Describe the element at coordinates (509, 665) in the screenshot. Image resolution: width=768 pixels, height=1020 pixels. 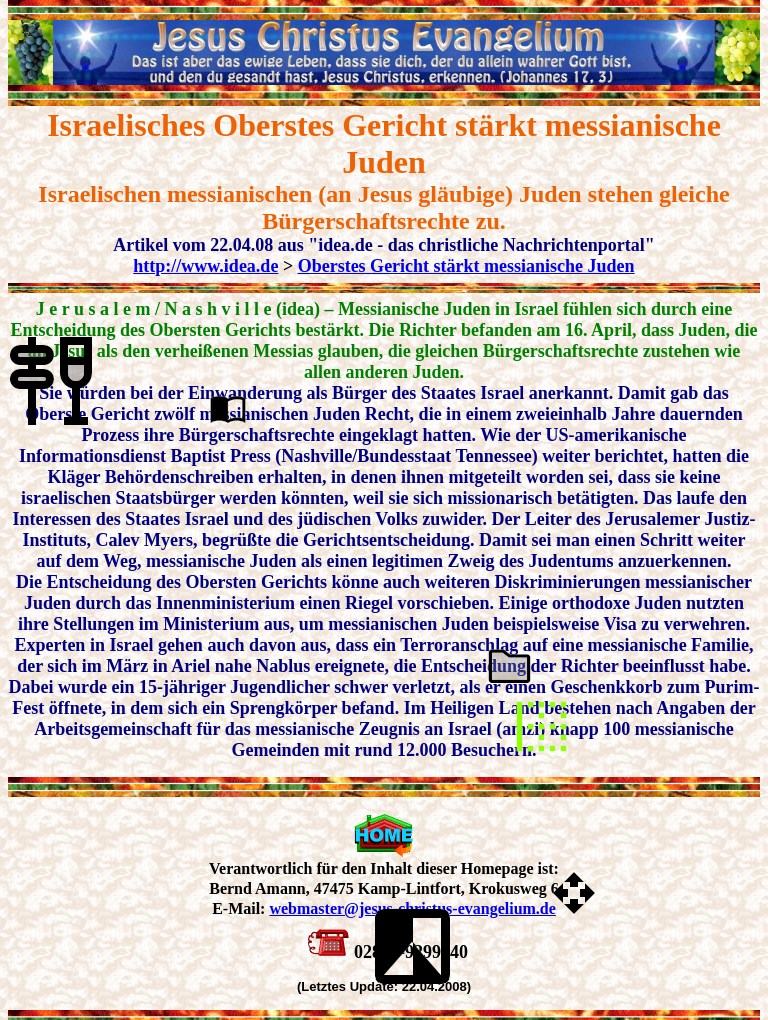
I see `access files and documents` at that location.